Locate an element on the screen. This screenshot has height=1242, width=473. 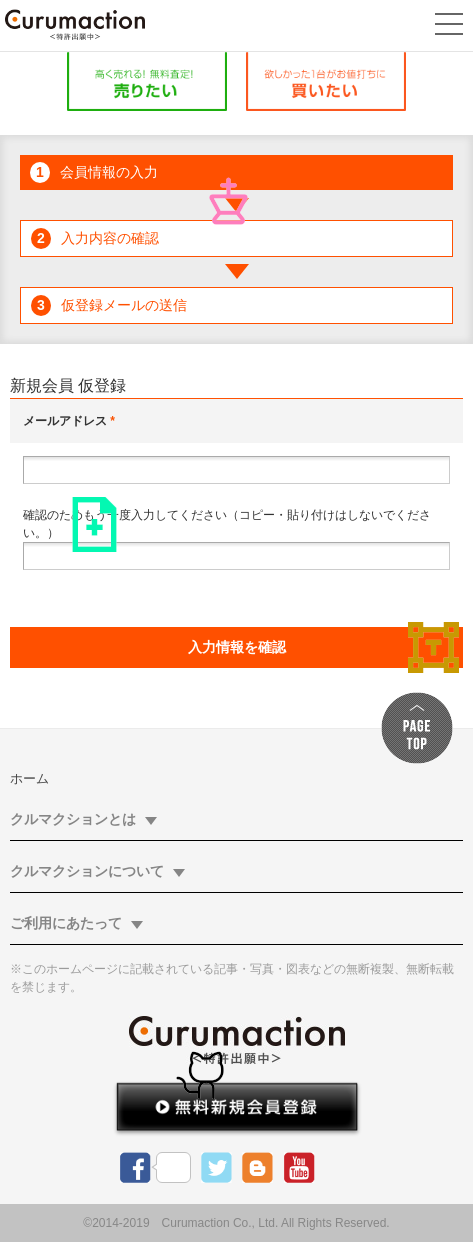
represents the king piece in a chess game is located at coordinates (228, 202).